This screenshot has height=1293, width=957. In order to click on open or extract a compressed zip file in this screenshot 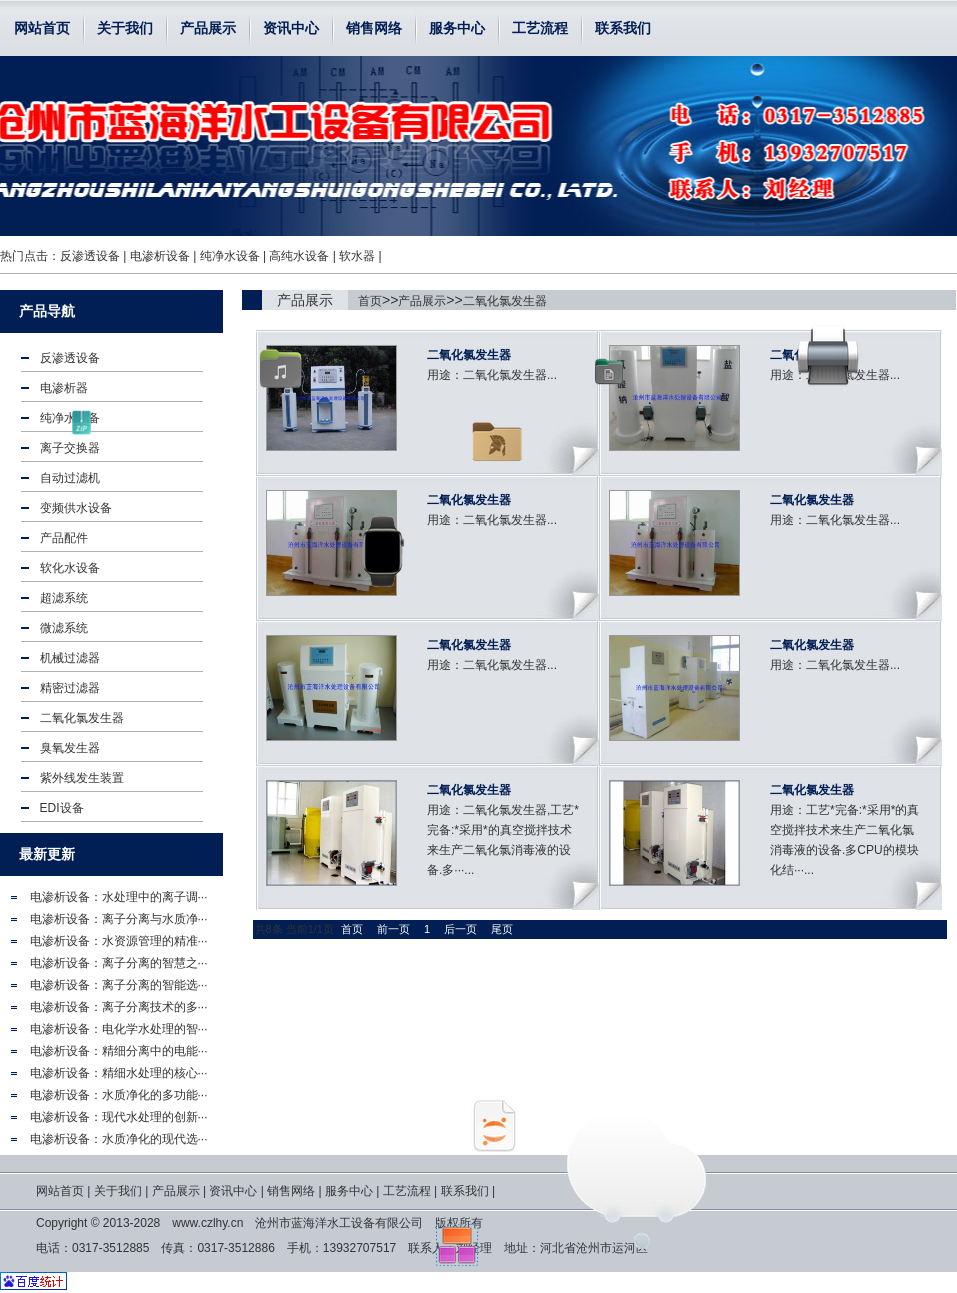, I will do `click(81, 422)`.